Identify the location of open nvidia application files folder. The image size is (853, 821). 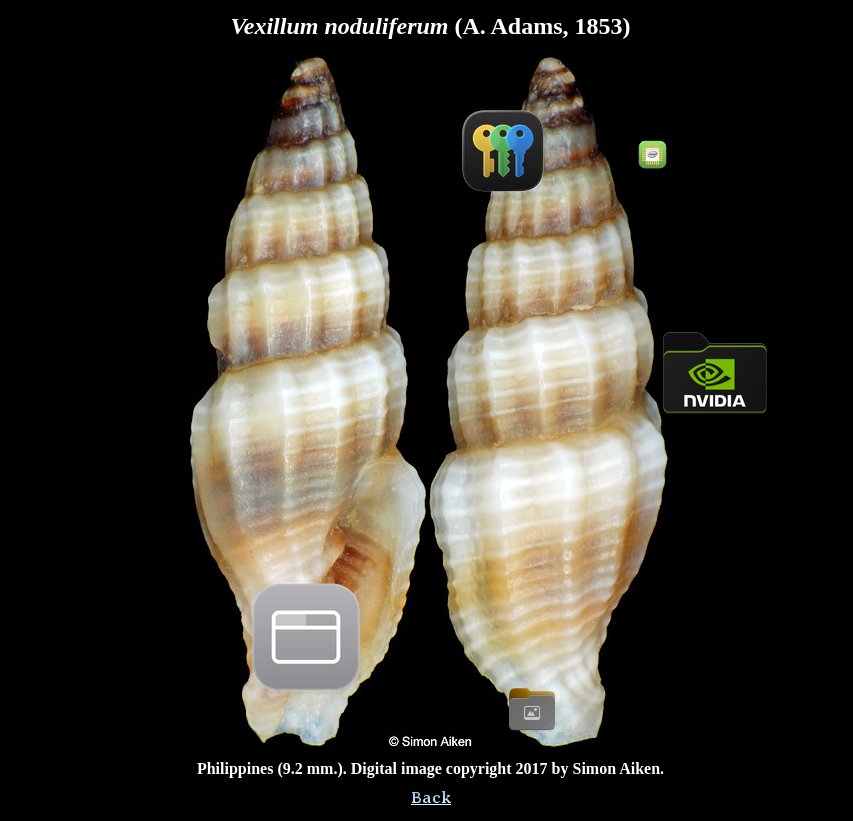
(714, 375).